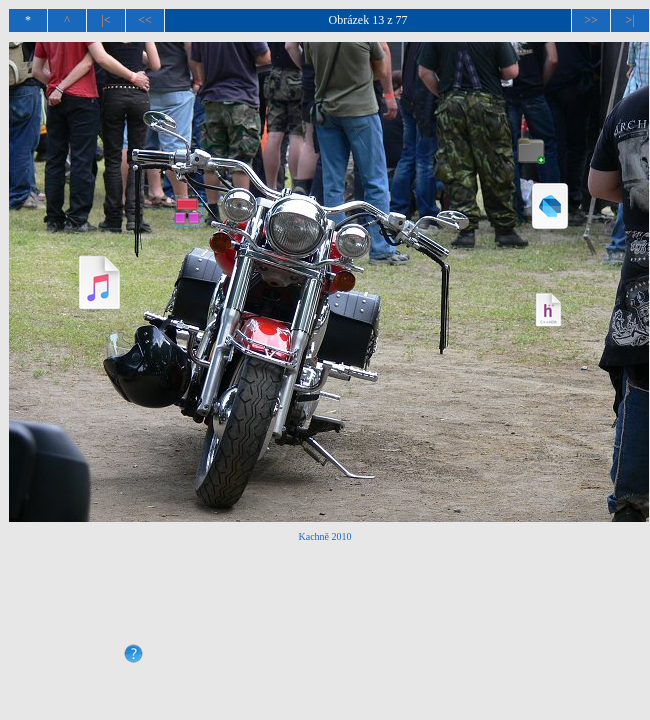 This screenshot has width=650, height=720. Describe the element at coordinates (531, 150) in the screenshot. I see `create a new folder` at that location.